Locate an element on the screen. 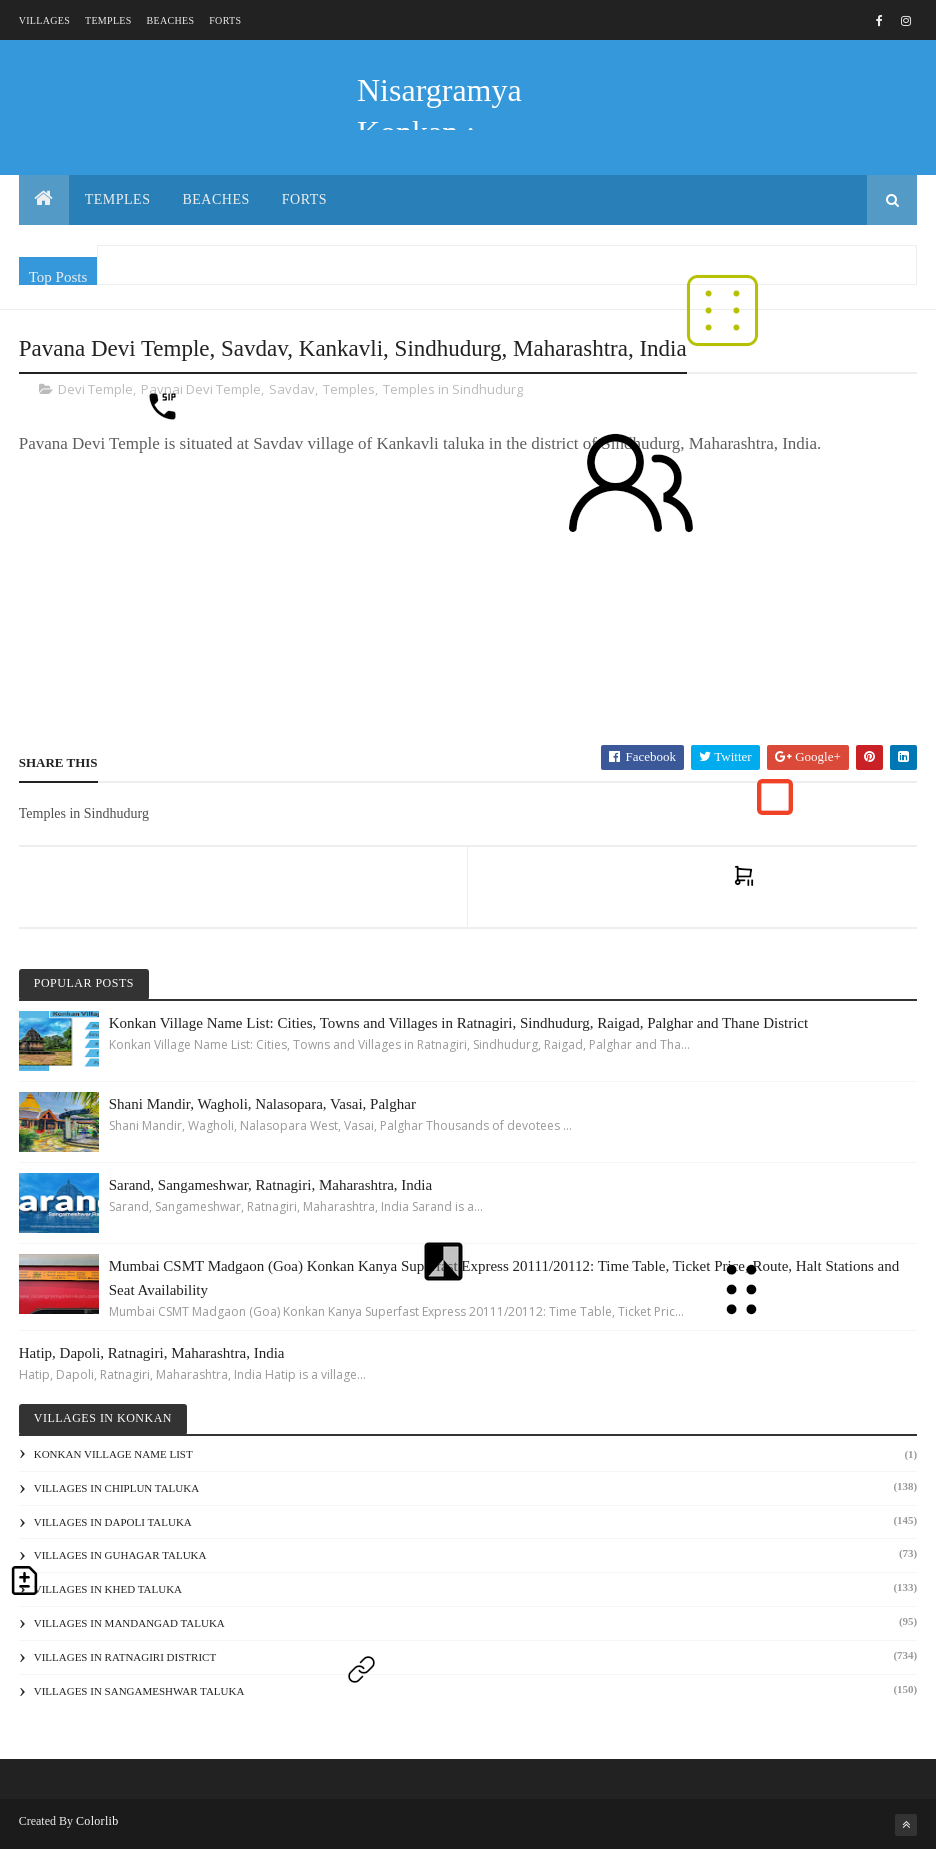 The image size is (936, 1849). copy or share a link is located at coordinates (361, 1669).